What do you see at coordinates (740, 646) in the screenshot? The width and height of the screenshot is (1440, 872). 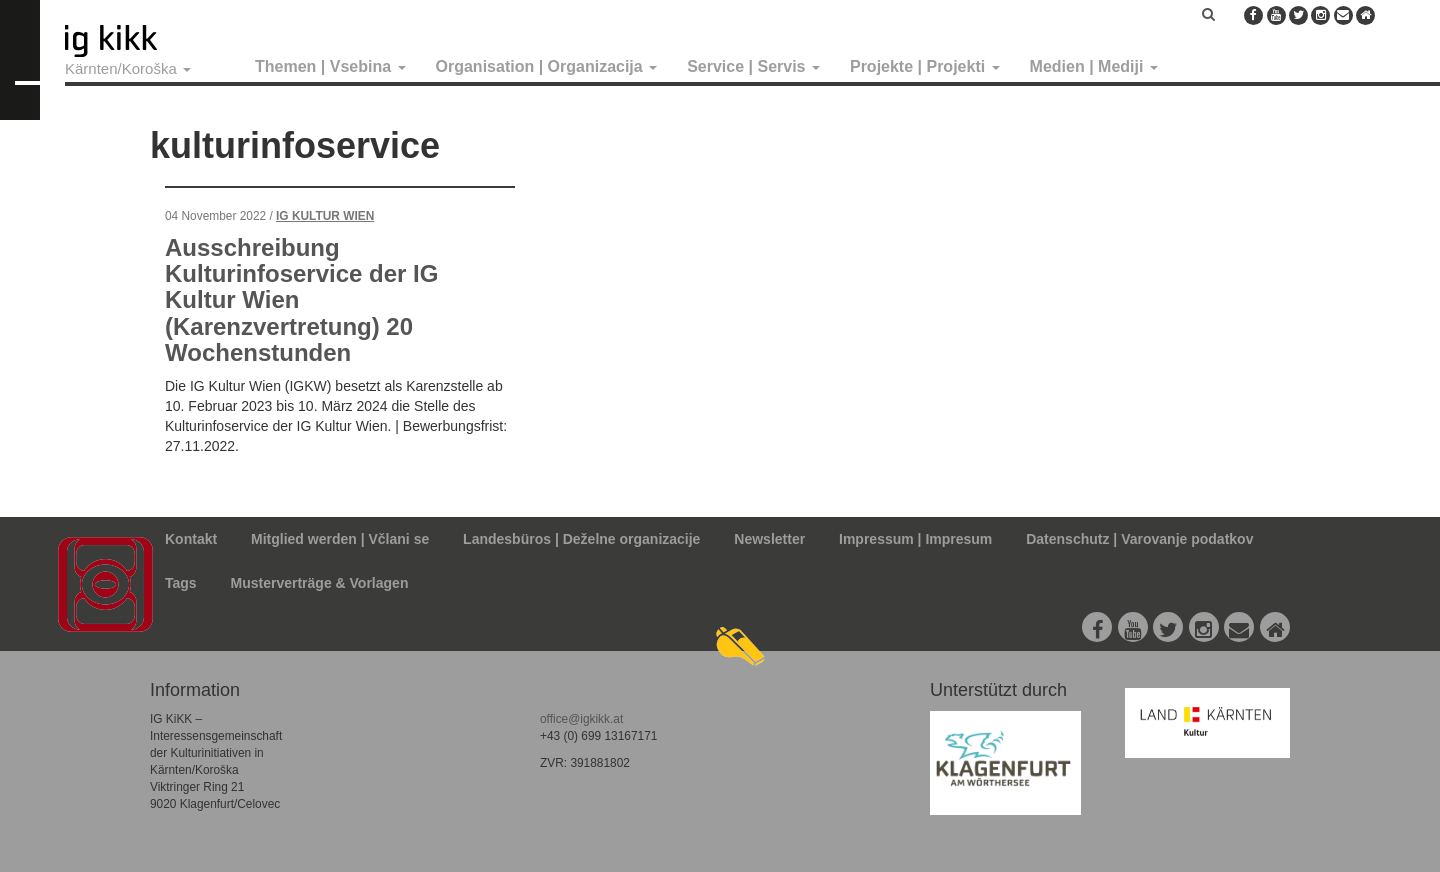 I see `blow the whistle to report a violation` at bounding box center [740, 646].